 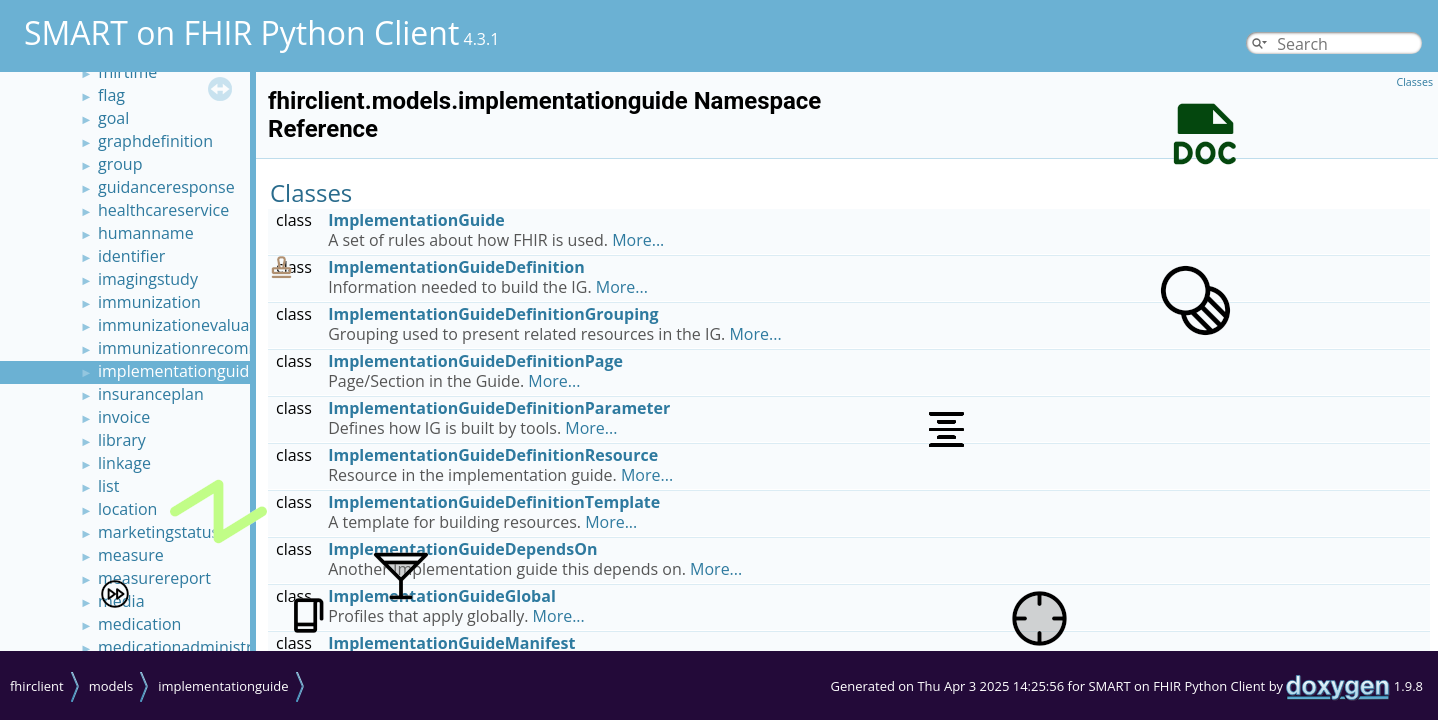 What do you see at coordinates (307, 615) in the screenshot?
I see `view towel or linen amenities` at bounding box center [307, 615].